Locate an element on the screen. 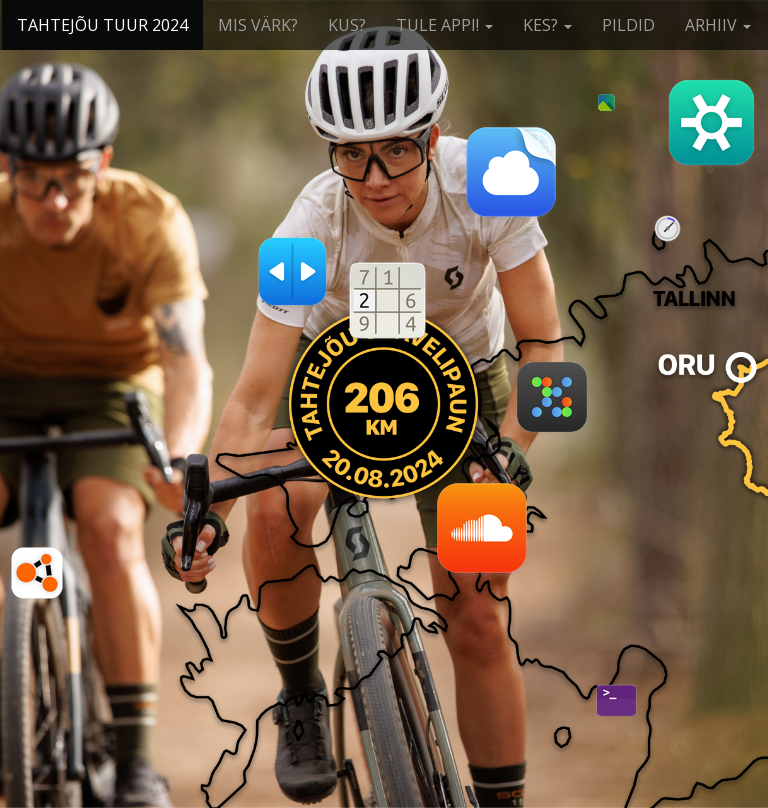 Image resolution: width=768 pixels, height=808 pixels. launch gnome five or more puzzle game is located at coordinates (552, 397).